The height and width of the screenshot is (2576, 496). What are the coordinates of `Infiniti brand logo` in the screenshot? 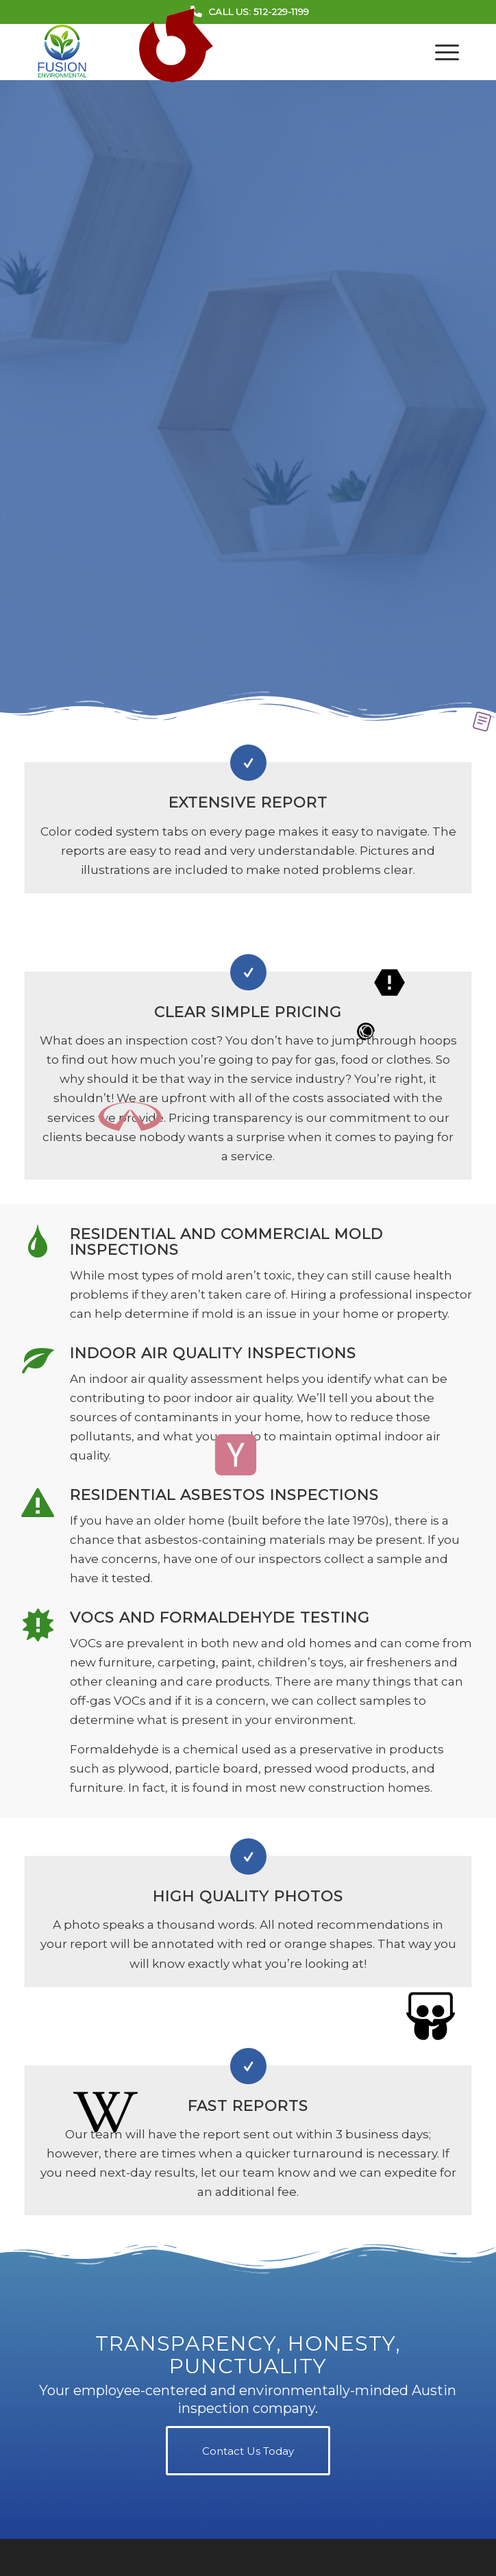 It's located at (130, 1116).